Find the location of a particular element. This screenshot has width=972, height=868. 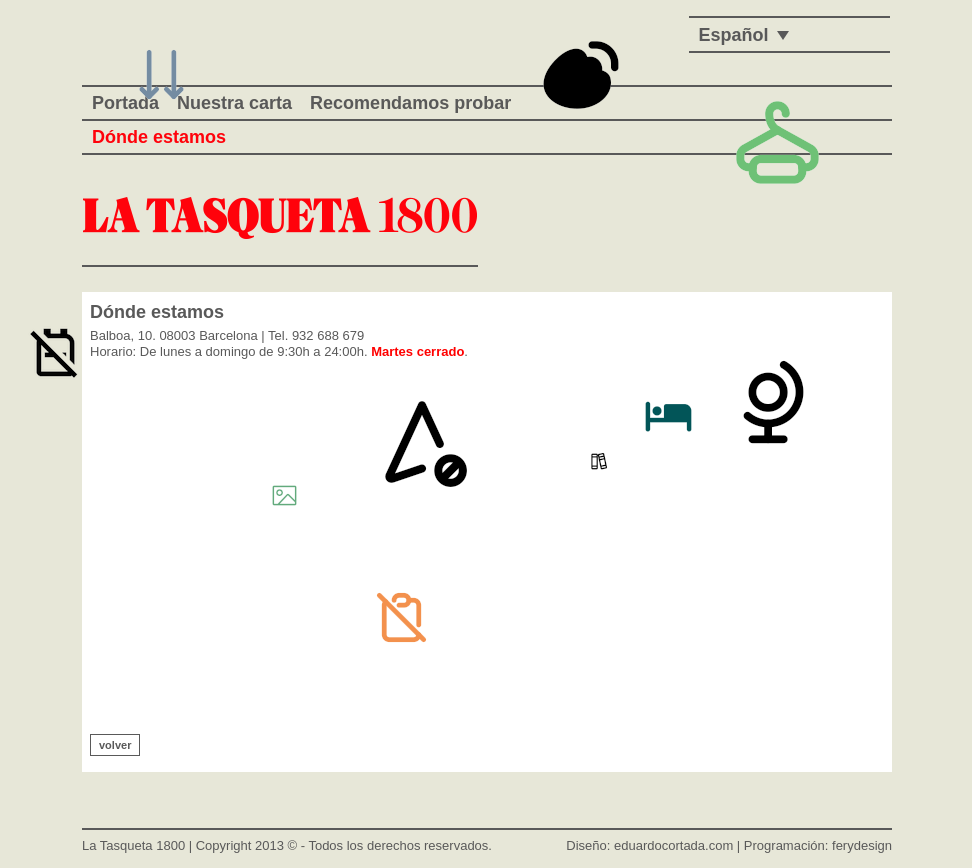

clipboard access disabled is located at coordinates (401, 617).